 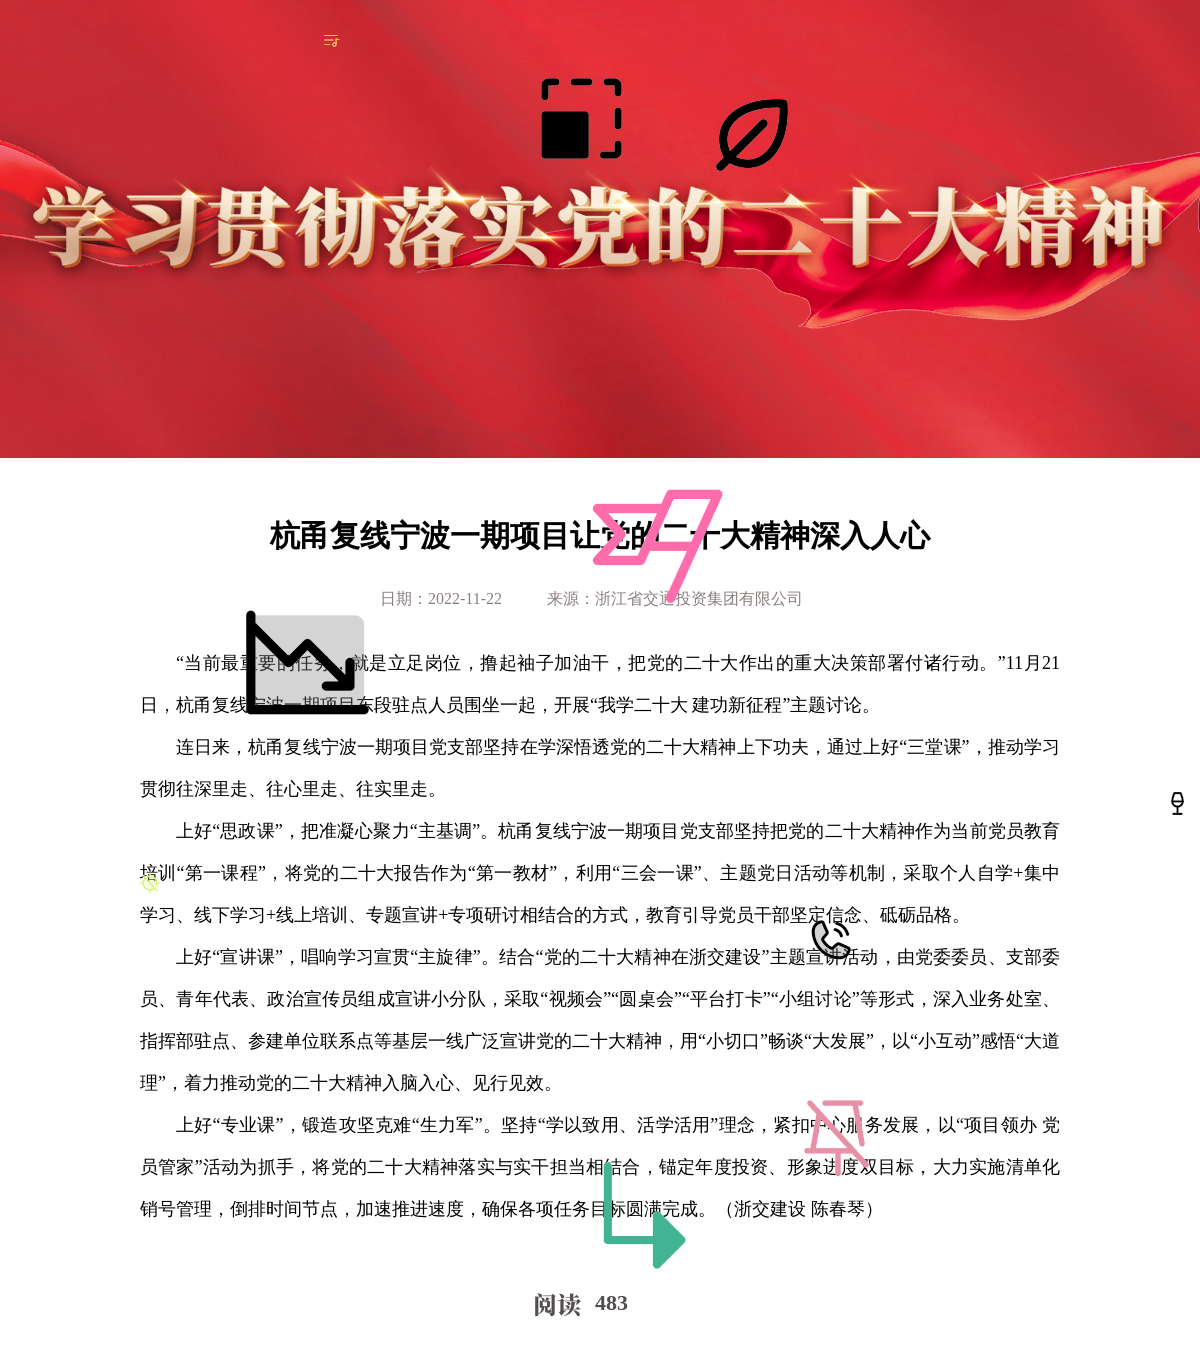 What do you see at coordinates (331, 40) in the screenshot?
I see `view your playlist` at bounding box center [331, 40].